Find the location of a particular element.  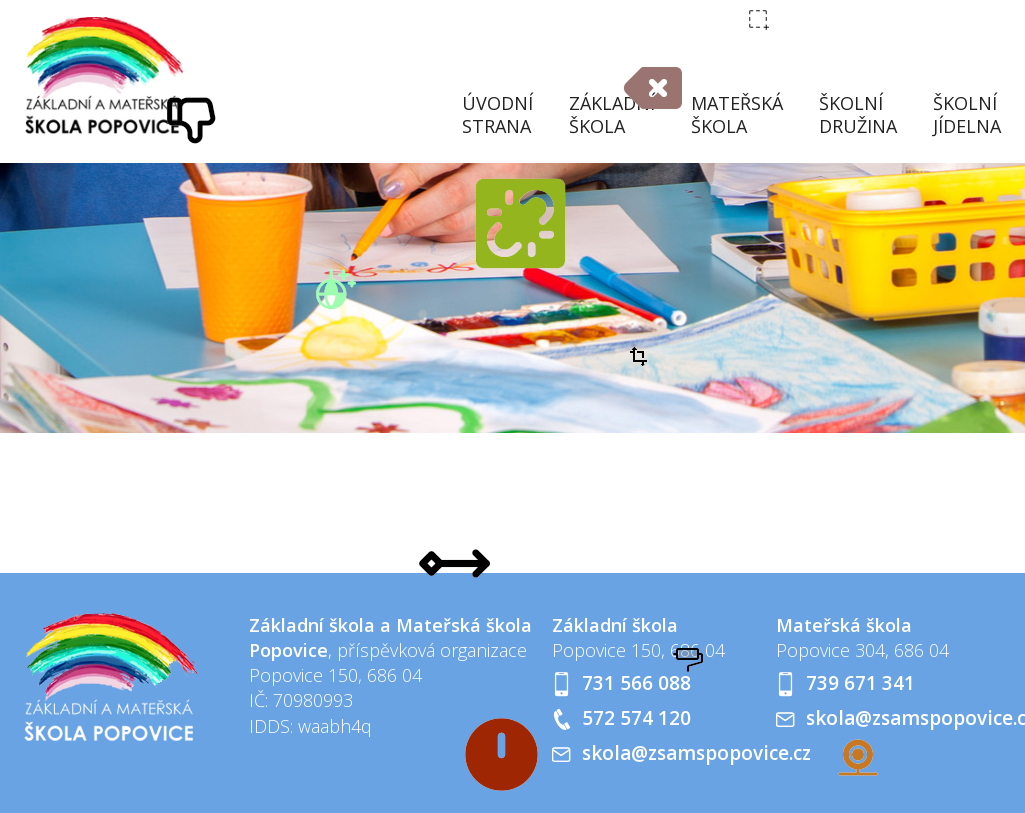

navigate to the next step or section is located at coordinates (454, 563).